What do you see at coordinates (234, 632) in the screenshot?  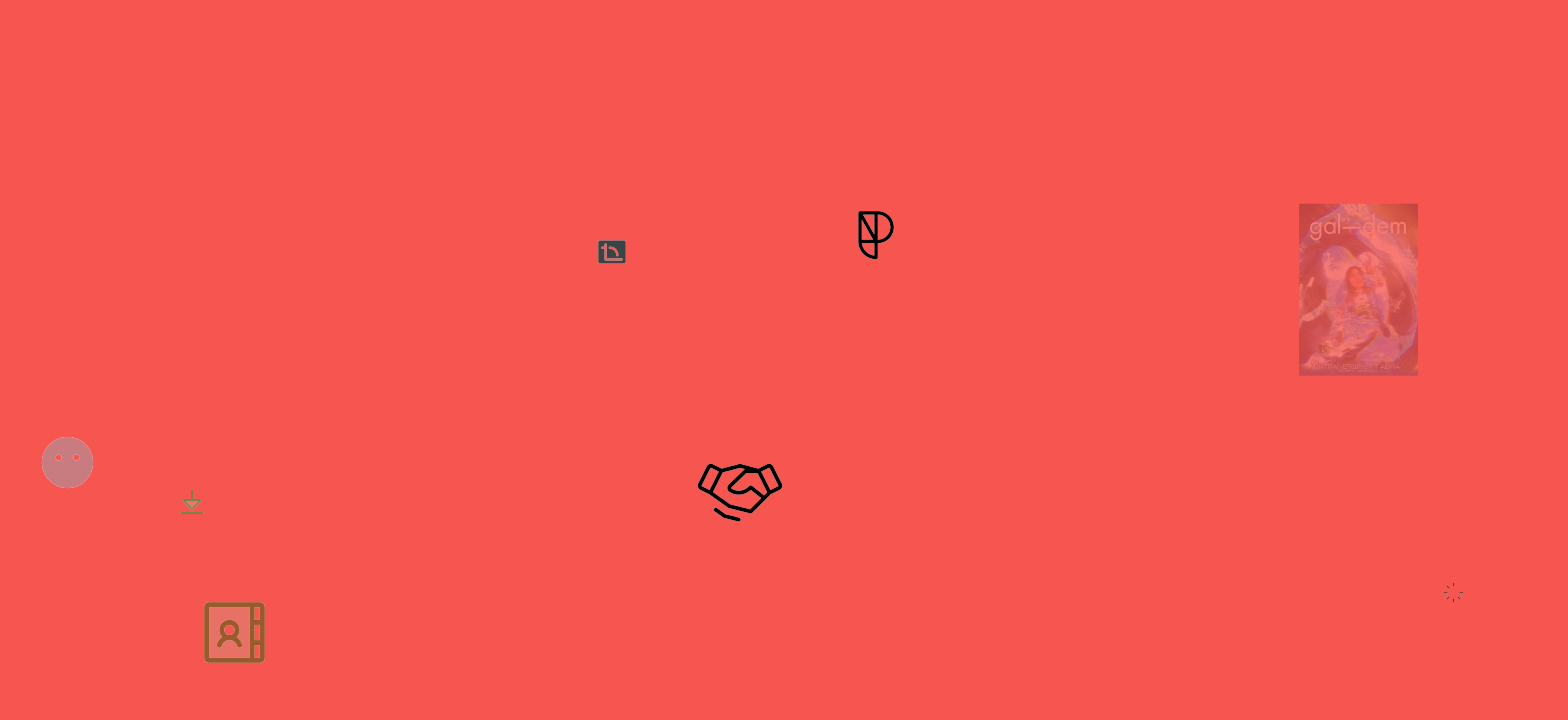 I see `open your contacts or address book` at bounding box center [234, 632].